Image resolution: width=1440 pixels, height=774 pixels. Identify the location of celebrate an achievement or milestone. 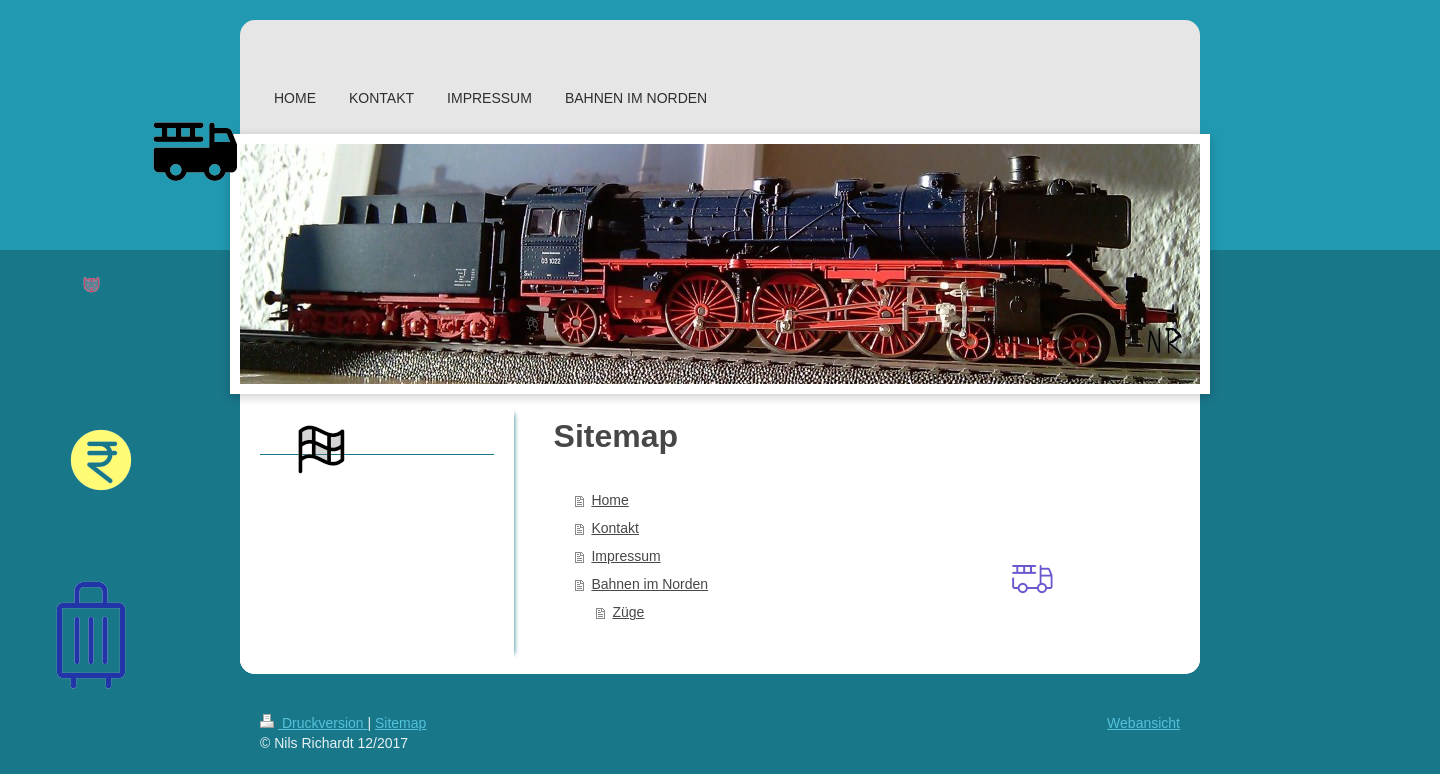
(533, 324).